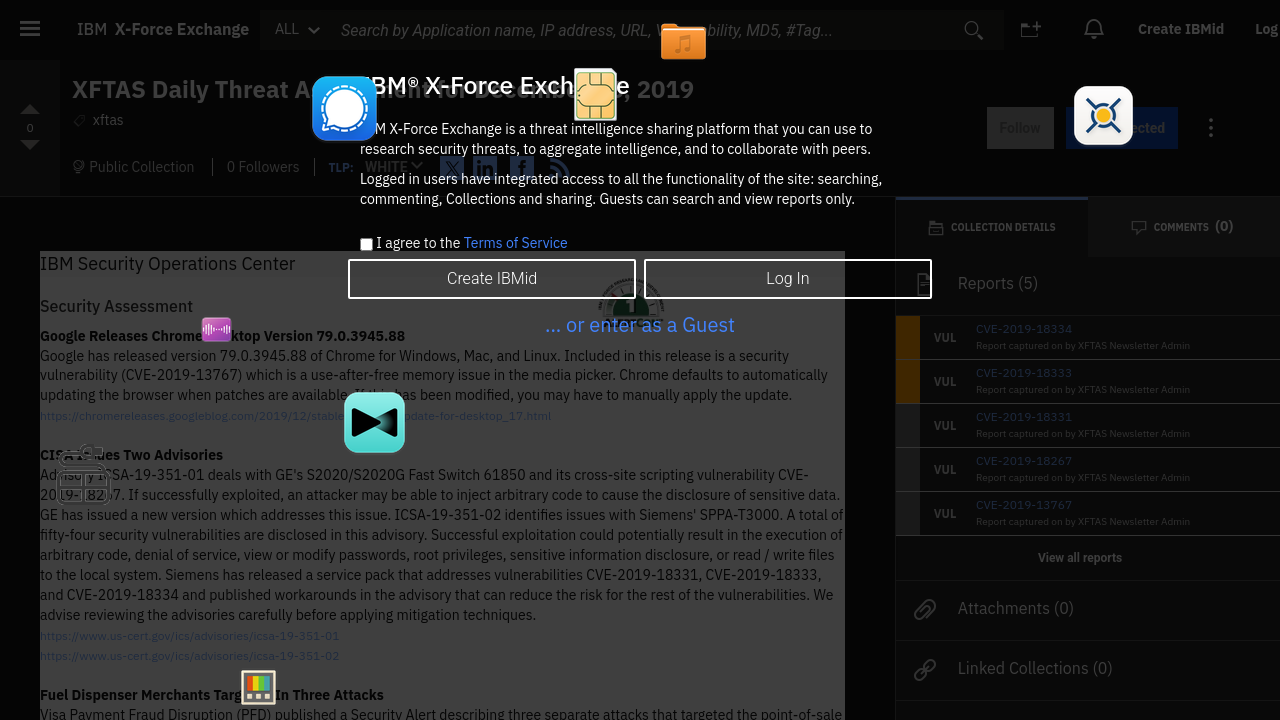  I want to click on manage SIM card authentication settings, so click(595, 94).